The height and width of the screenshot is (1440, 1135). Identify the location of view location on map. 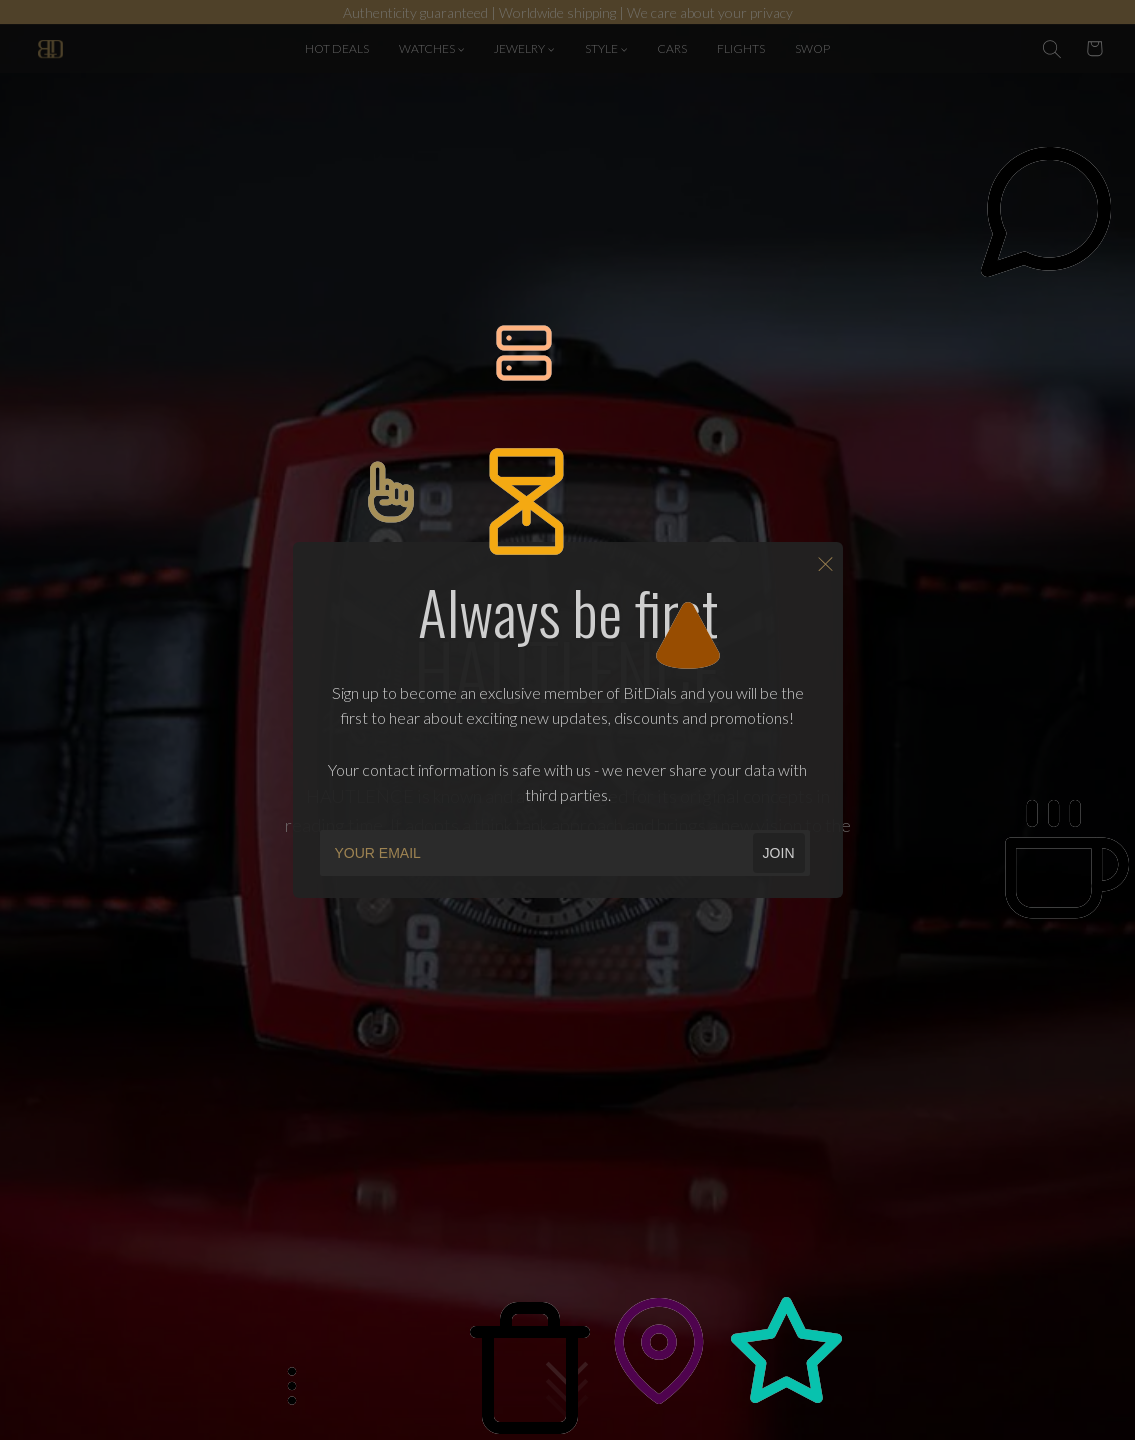
(659, 1351).